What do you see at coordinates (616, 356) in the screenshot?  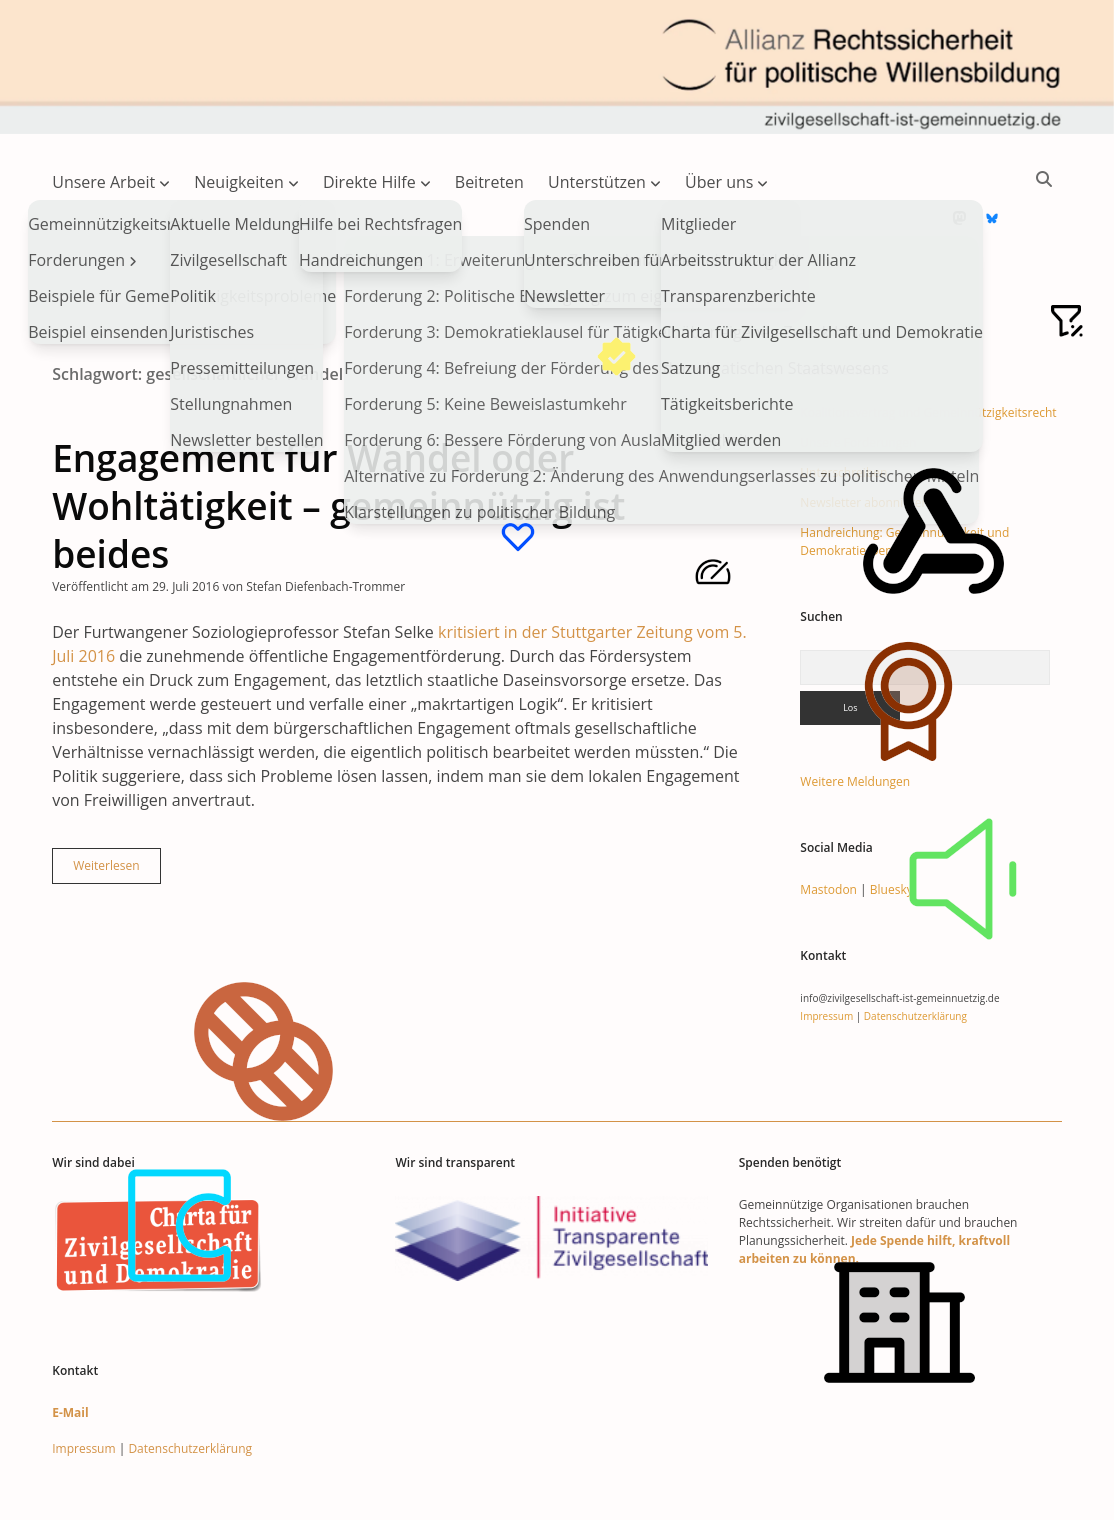 I see `indicates a verified or authenticated account` at bounding box center [616, 356].